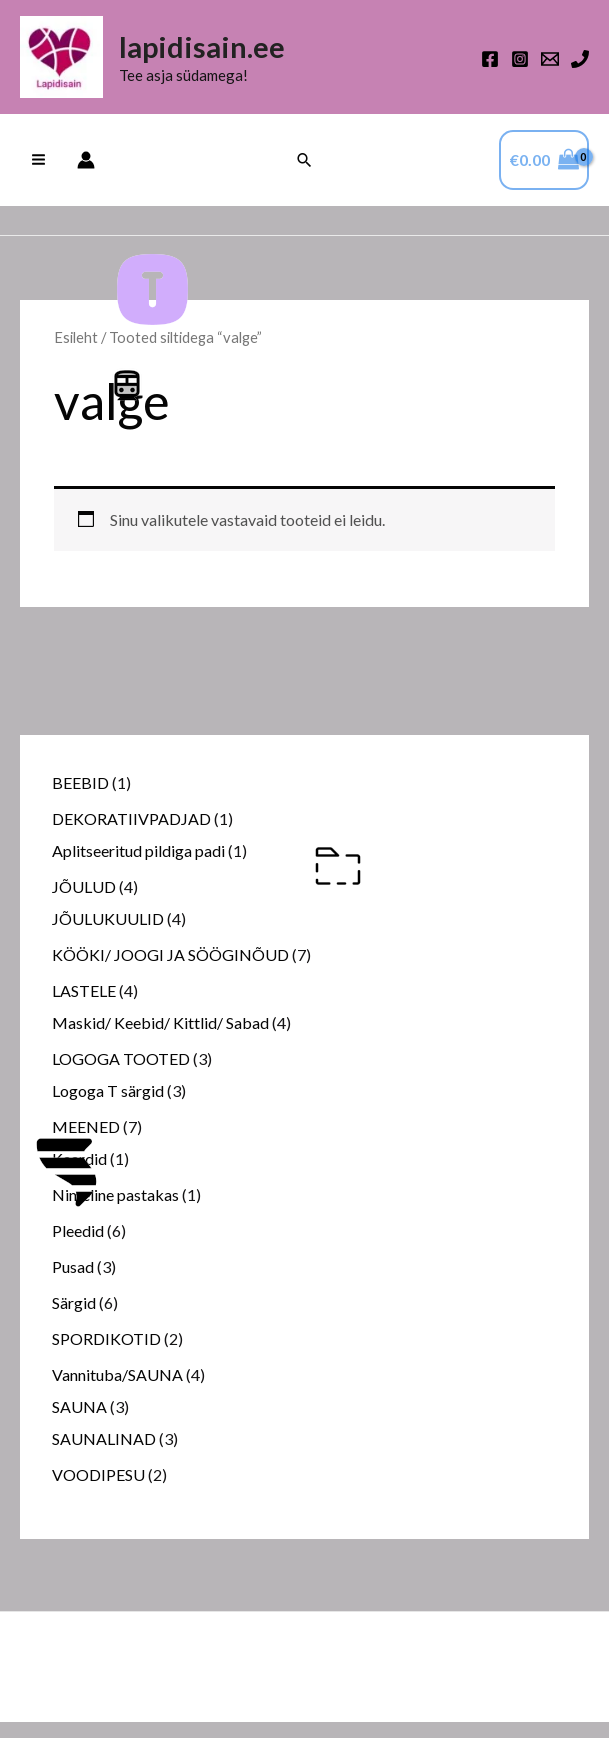 This screenshot has height=1738, width=609. What do you see at coordinates (127, 386) in the screenshot?
I see `get public transit directions` at bounding box center [127, 386].